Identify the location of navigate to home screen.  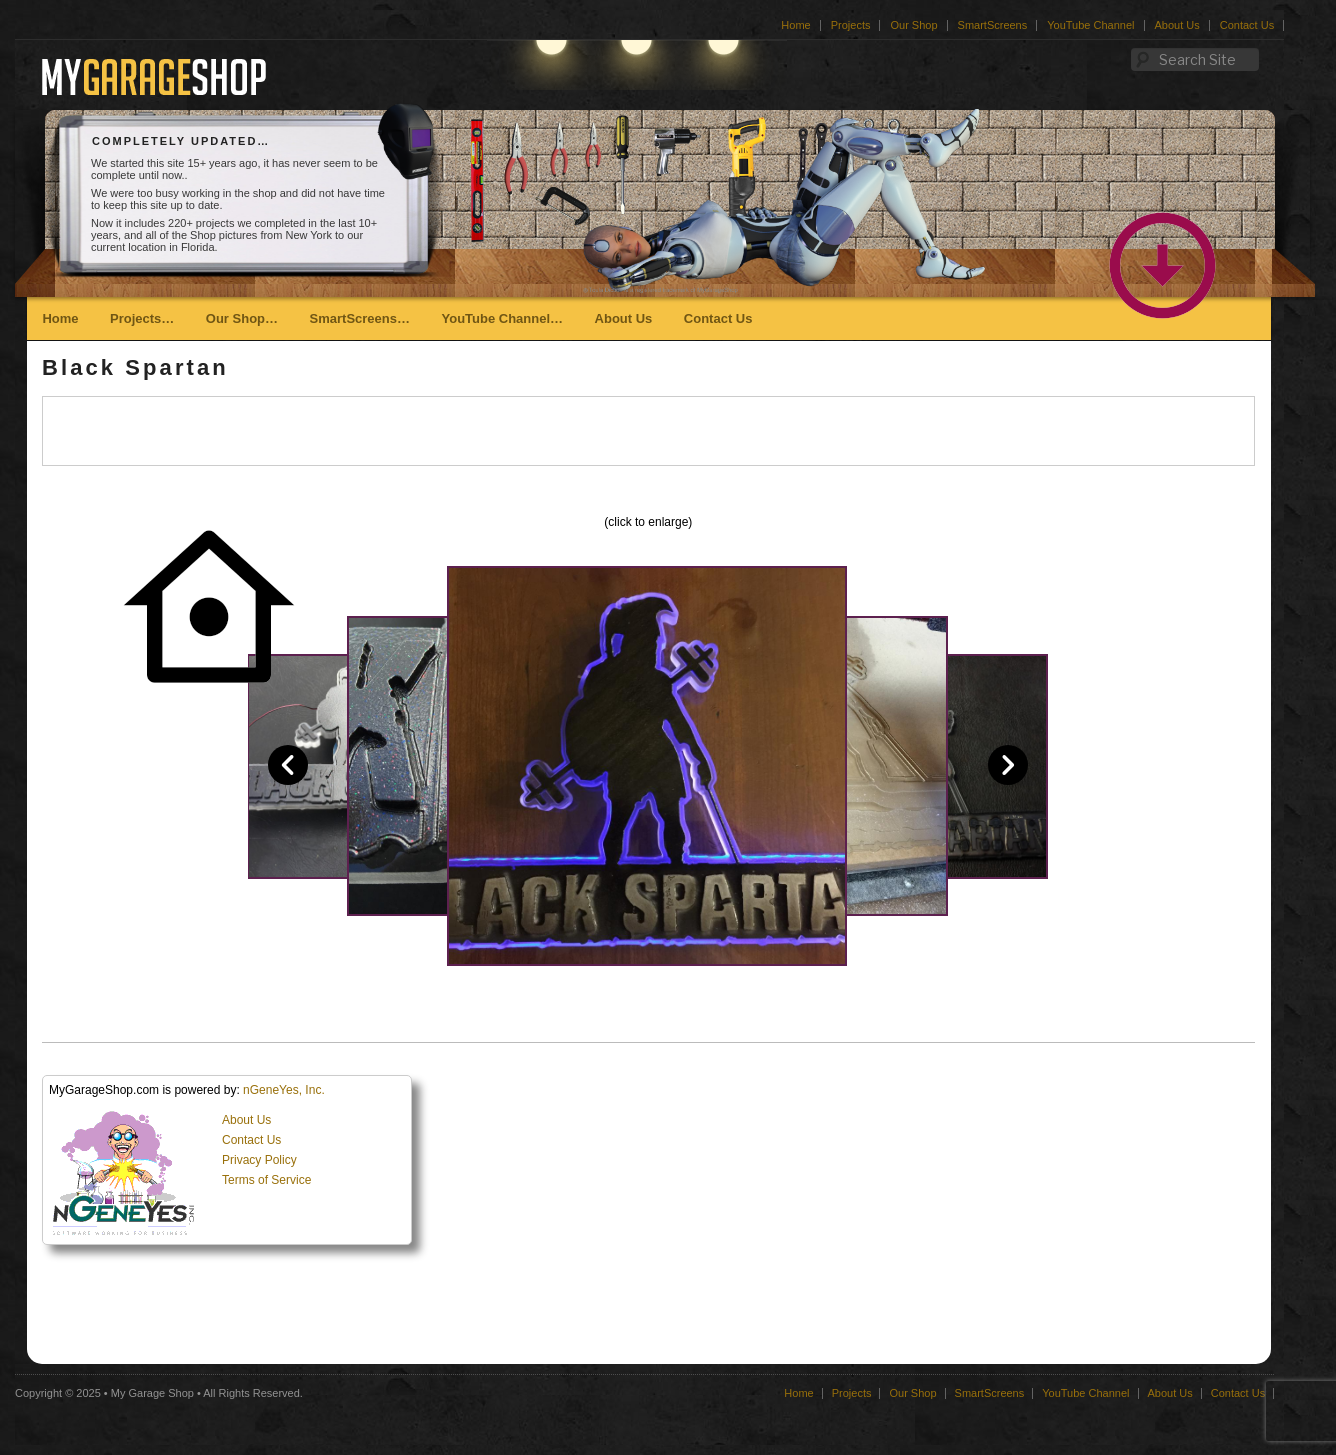
(209, 613).